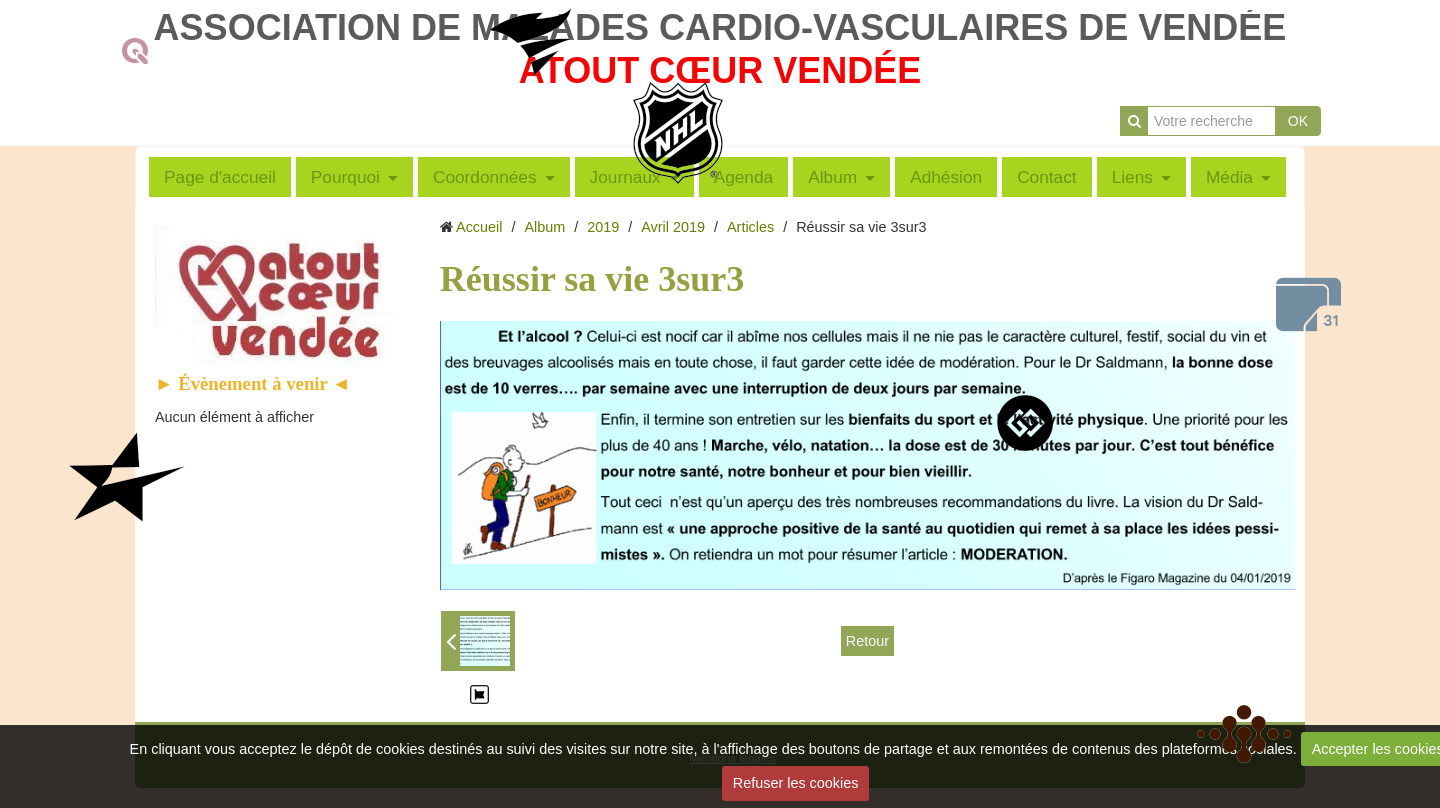 The image size is (1440, 808). Describe the element at coordinates (127, 477) in the screenshot. I see `visit the ESEA gaming platform` at that location.